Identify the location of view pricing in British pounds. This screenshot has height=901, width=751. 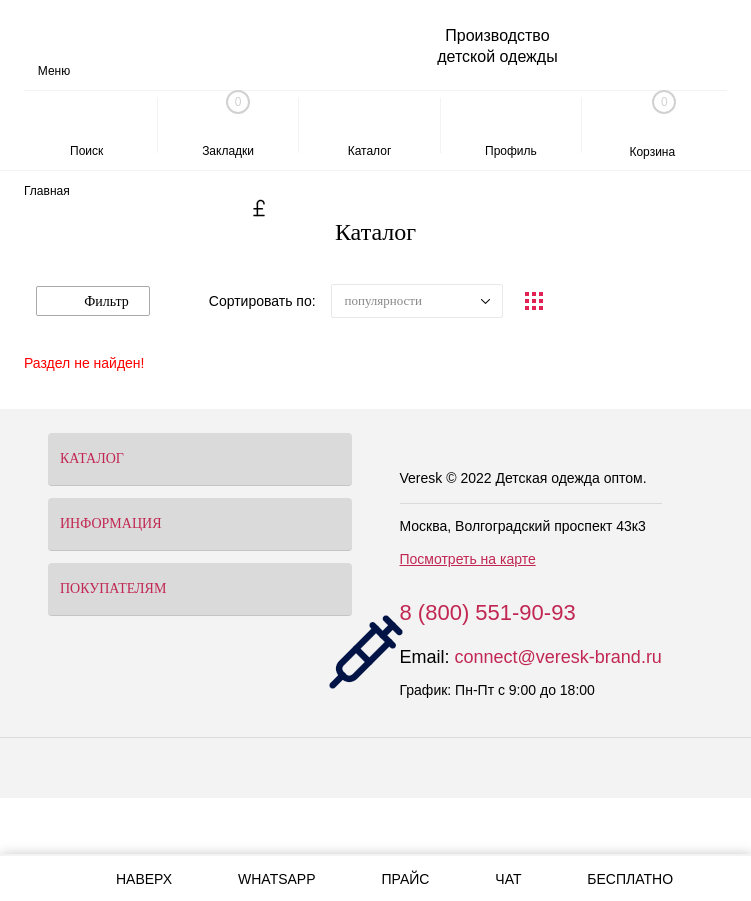
(259, 208).